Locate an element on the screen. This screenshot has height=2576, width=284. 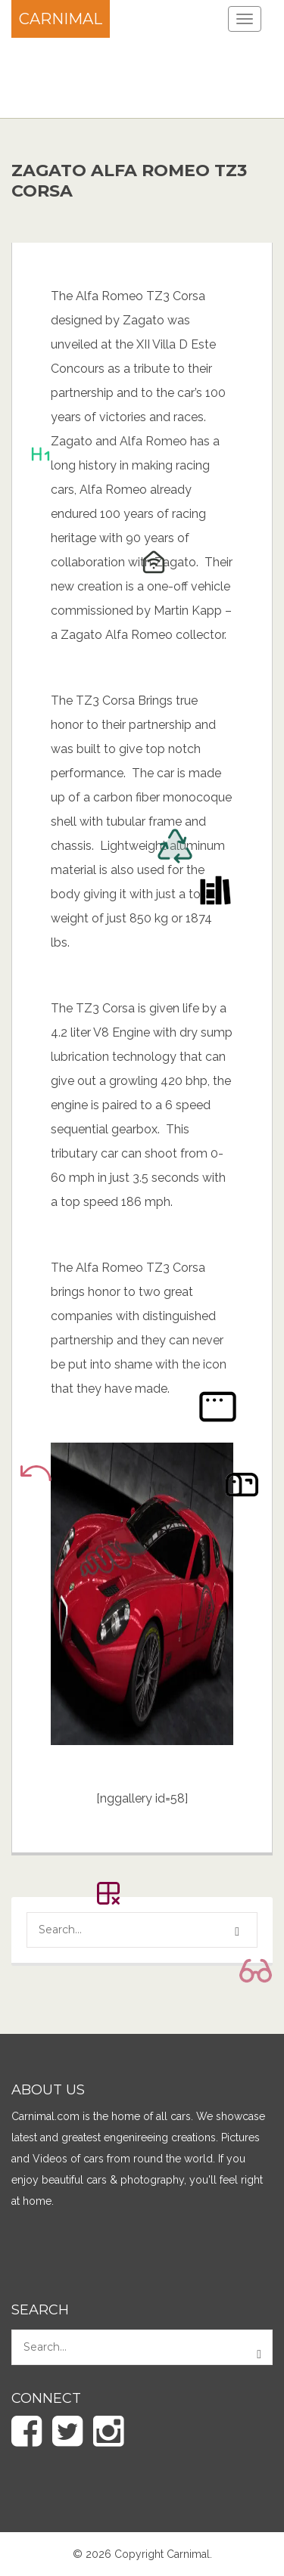
access your saved books or media library is located at coordinates (215, 890).